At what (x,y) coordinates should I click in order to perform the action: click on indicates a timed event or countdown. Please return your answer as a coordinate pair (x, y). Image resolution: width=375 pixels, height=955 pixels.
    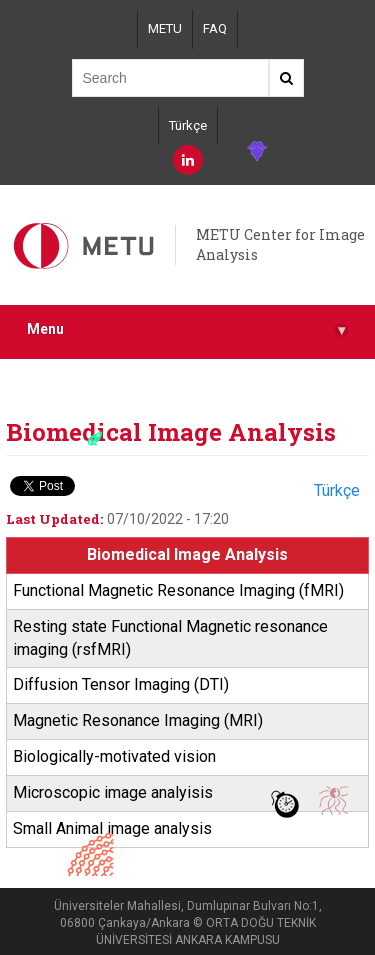
    Looking at the image, I should click on (285, 804).